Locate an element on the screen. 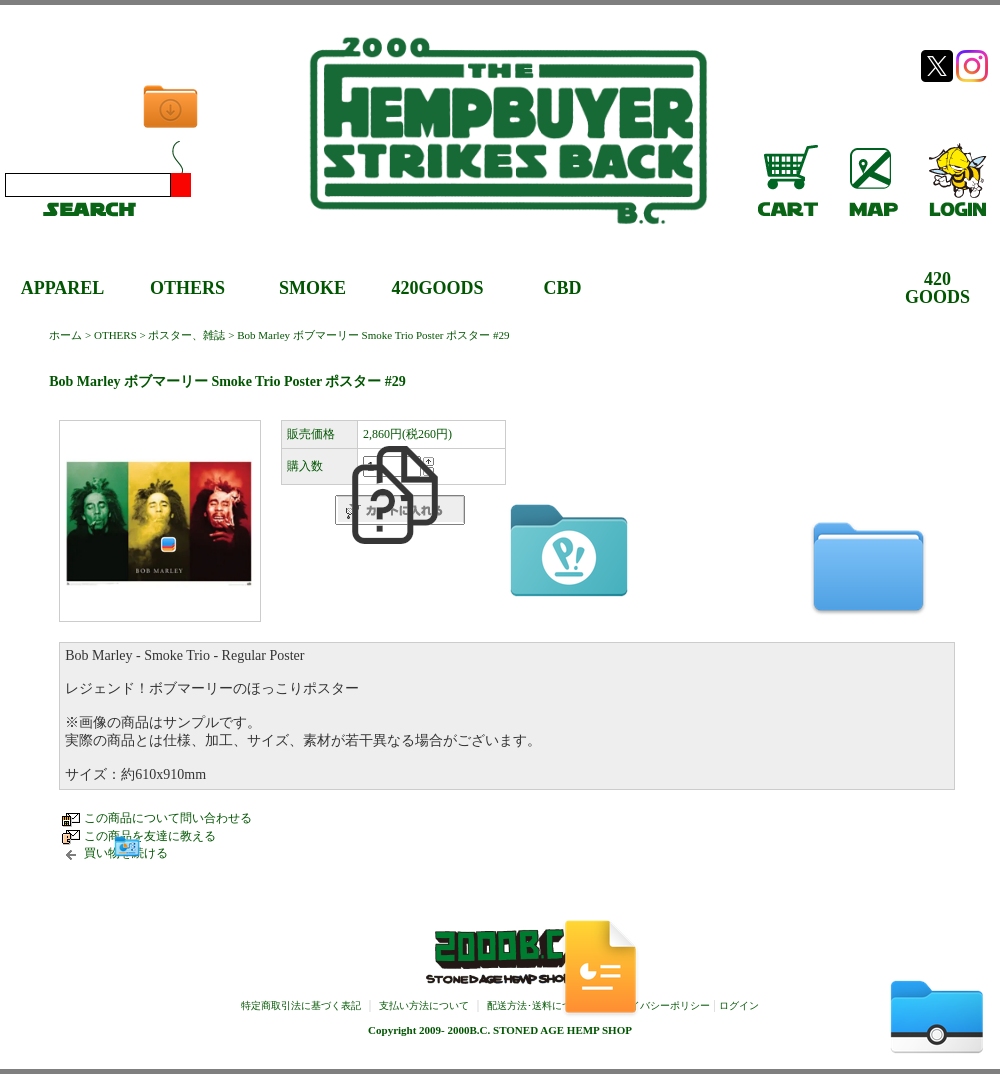 The height and width of the screenshot is (1074, 1000). open buho app for mac is located at coordinates (168, 544).